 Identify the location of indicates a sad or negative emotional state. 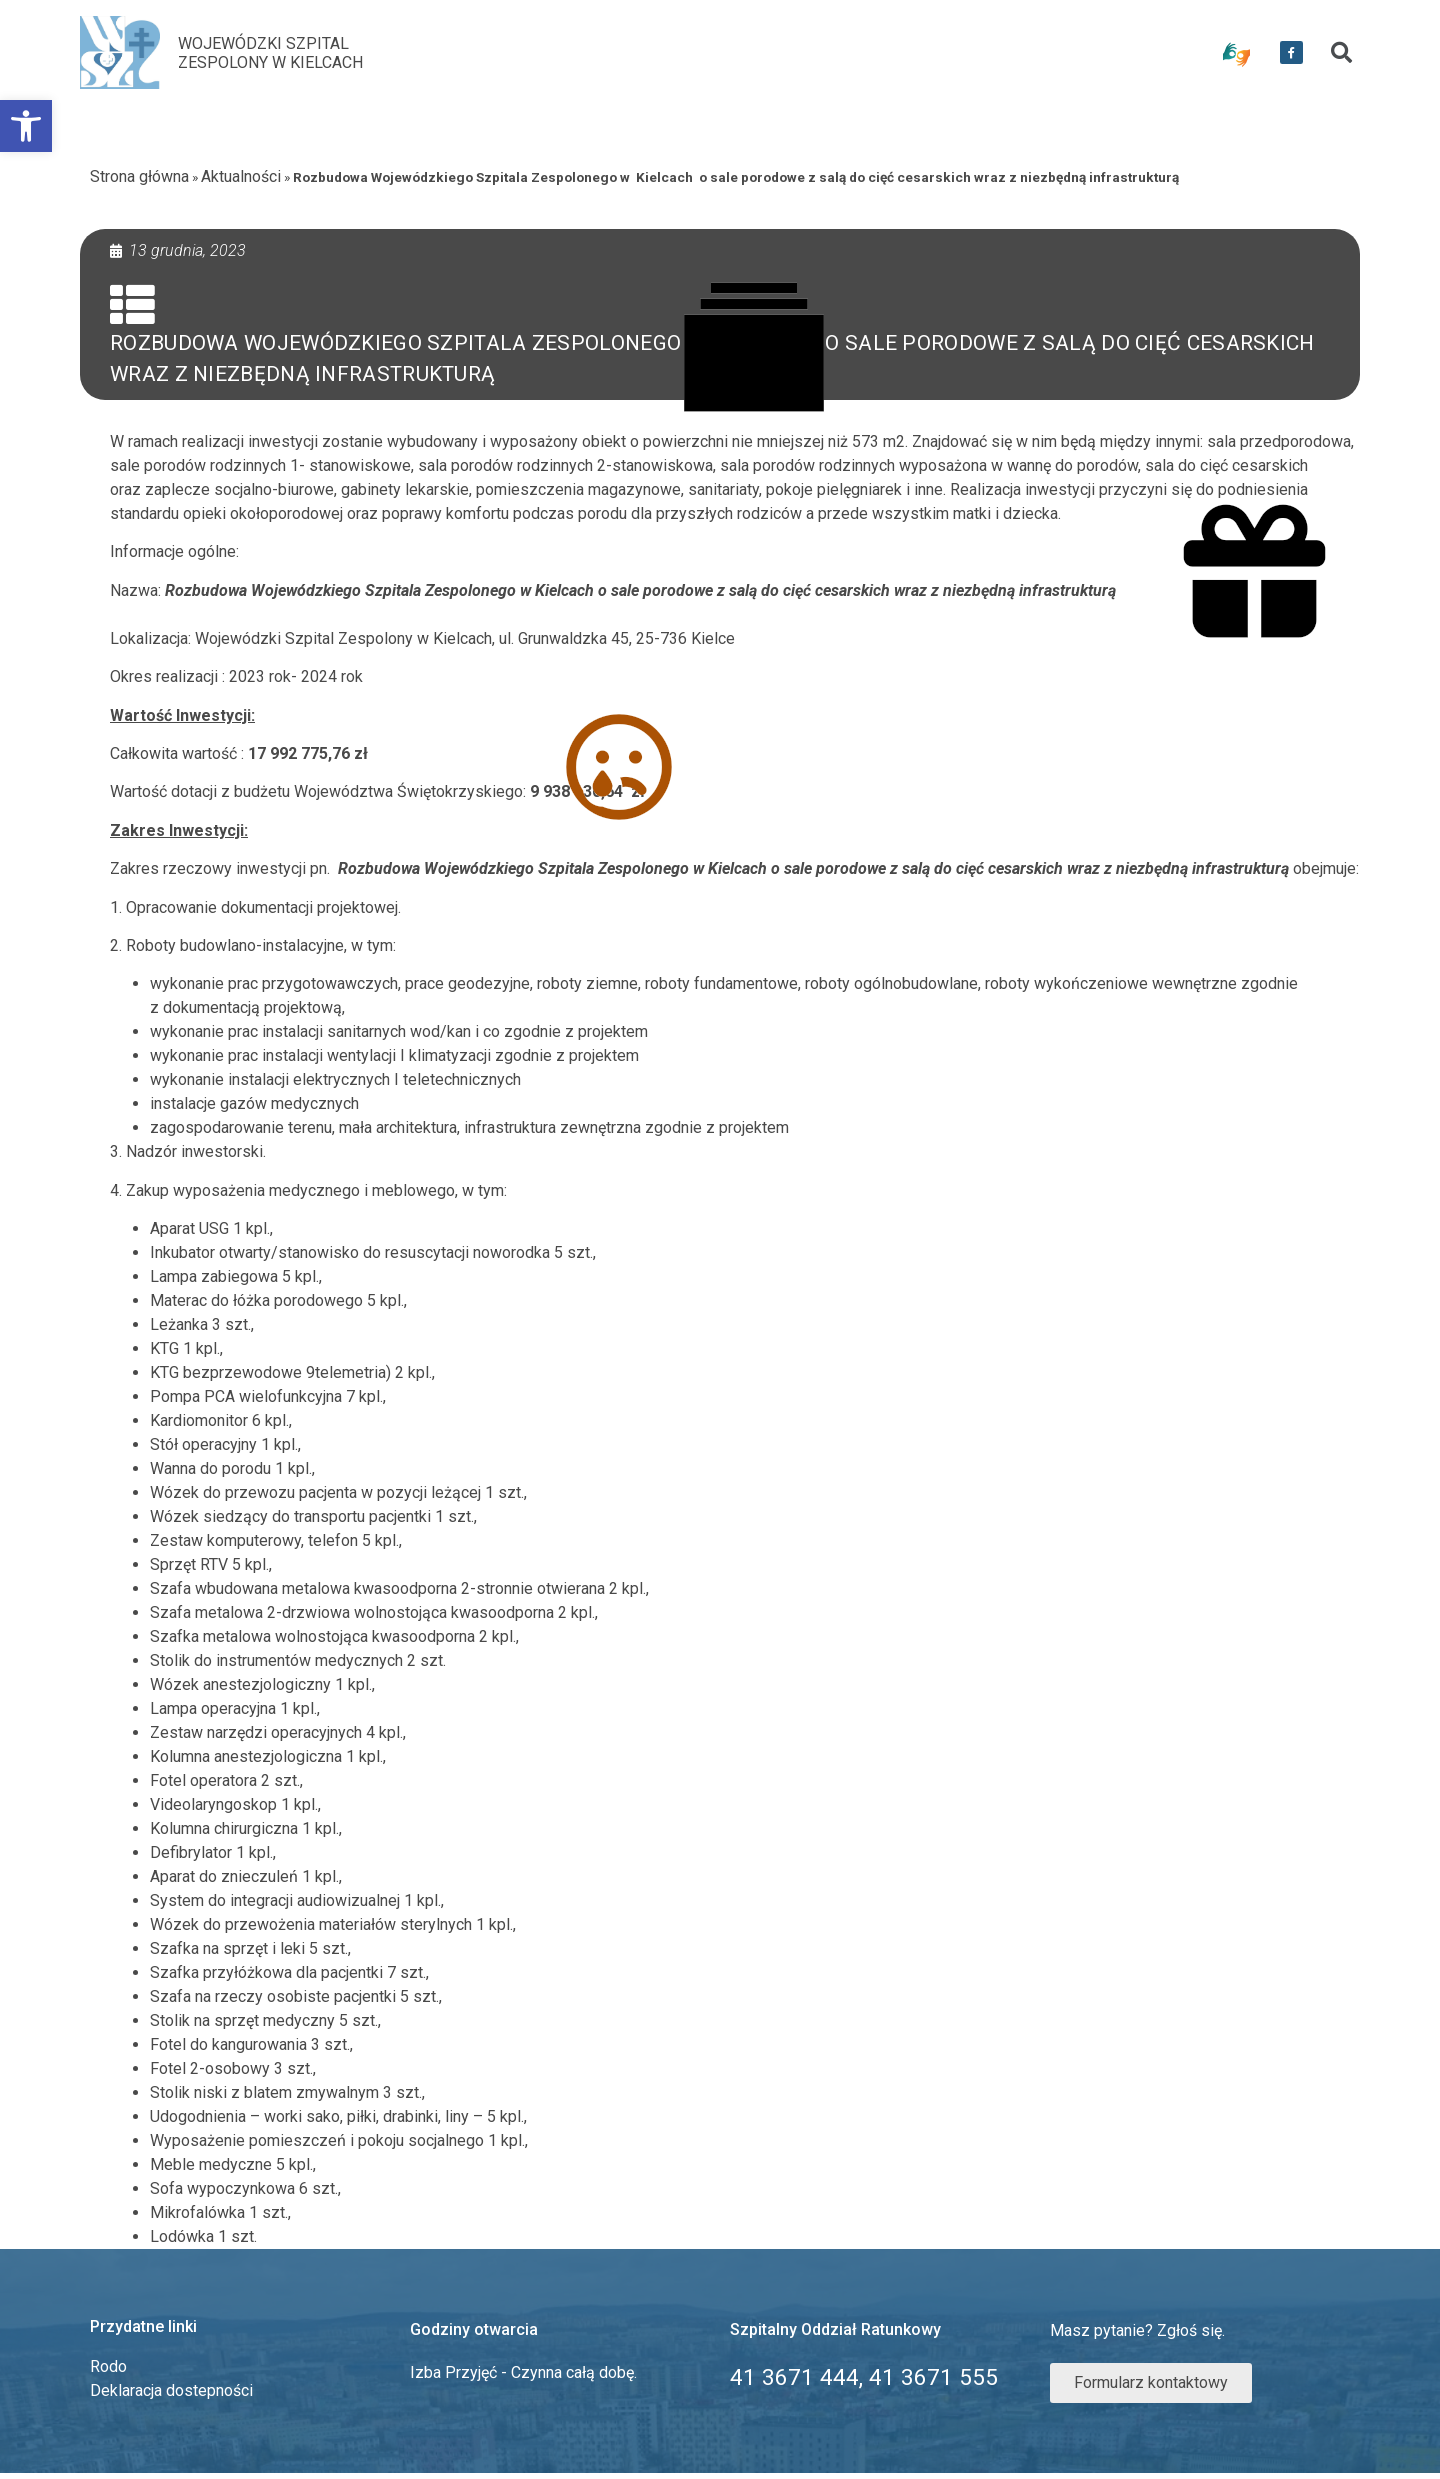
(619, 767).